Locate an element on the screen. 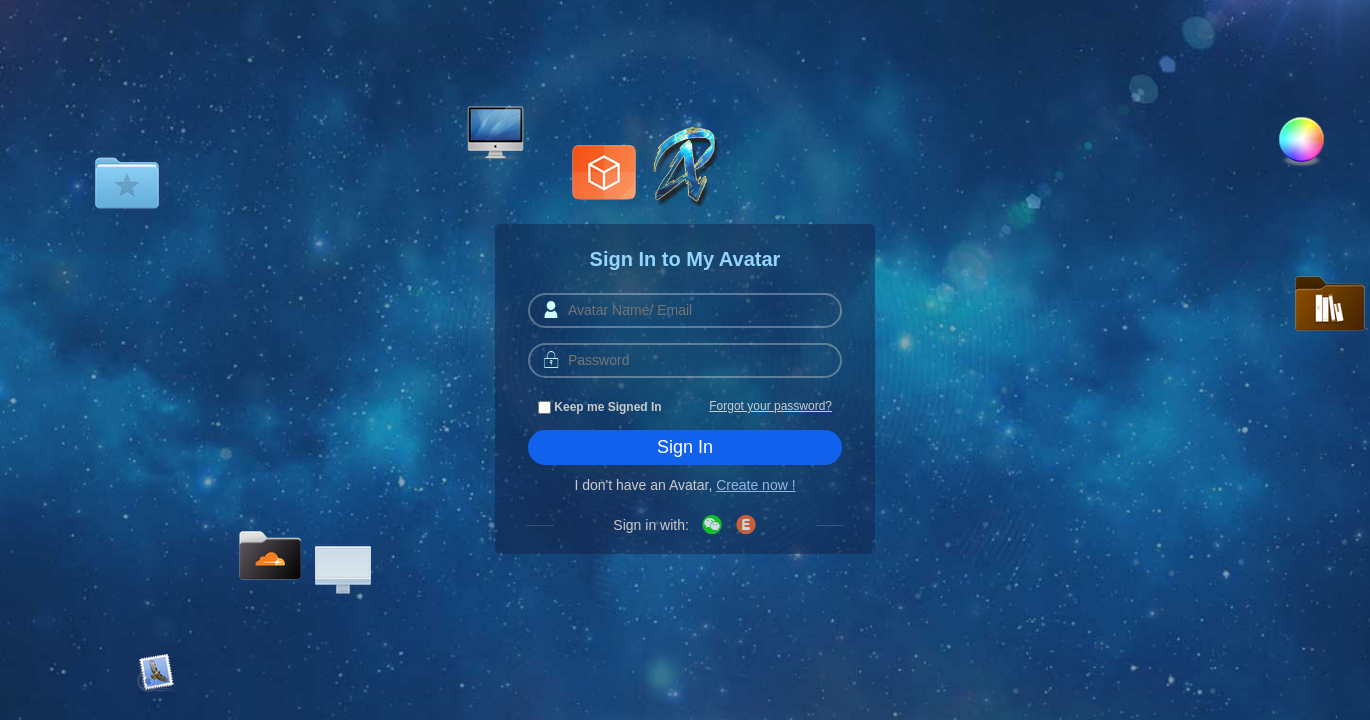 This screenshot has height=720, width=1370. open your bookmarked files folder is located at coordinates (127, 183).